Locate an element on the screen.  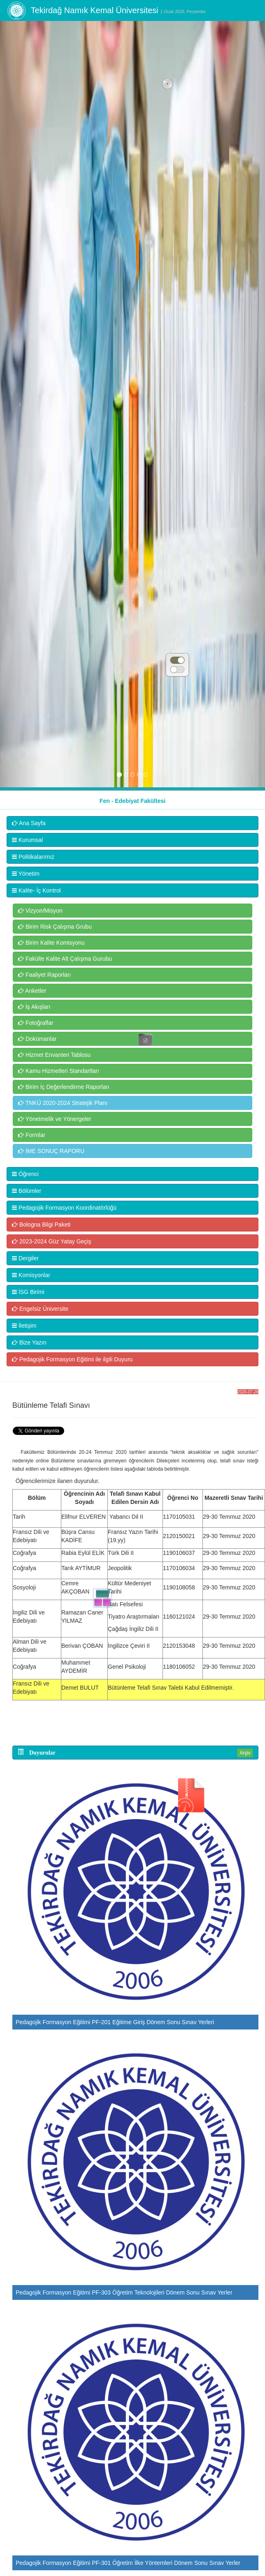
open documents folder is located at coordinates (145, 1039).